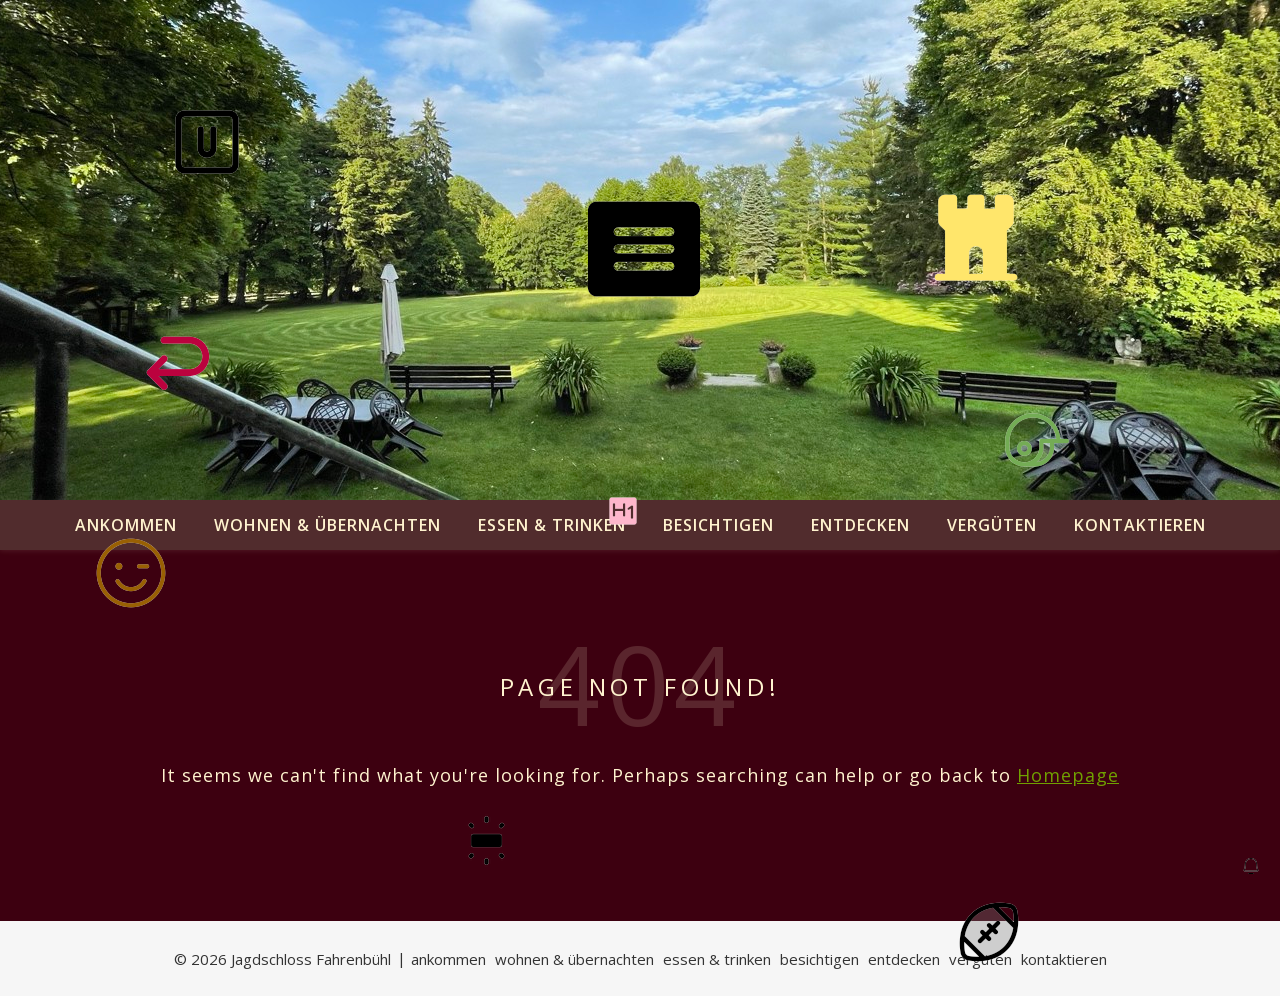 The width and height of the screenshot is (1280, 996). What do you see at coordinates (989, 932) in the screenshot?
I see `view football scores or updates` at bounding box center [989, 932].